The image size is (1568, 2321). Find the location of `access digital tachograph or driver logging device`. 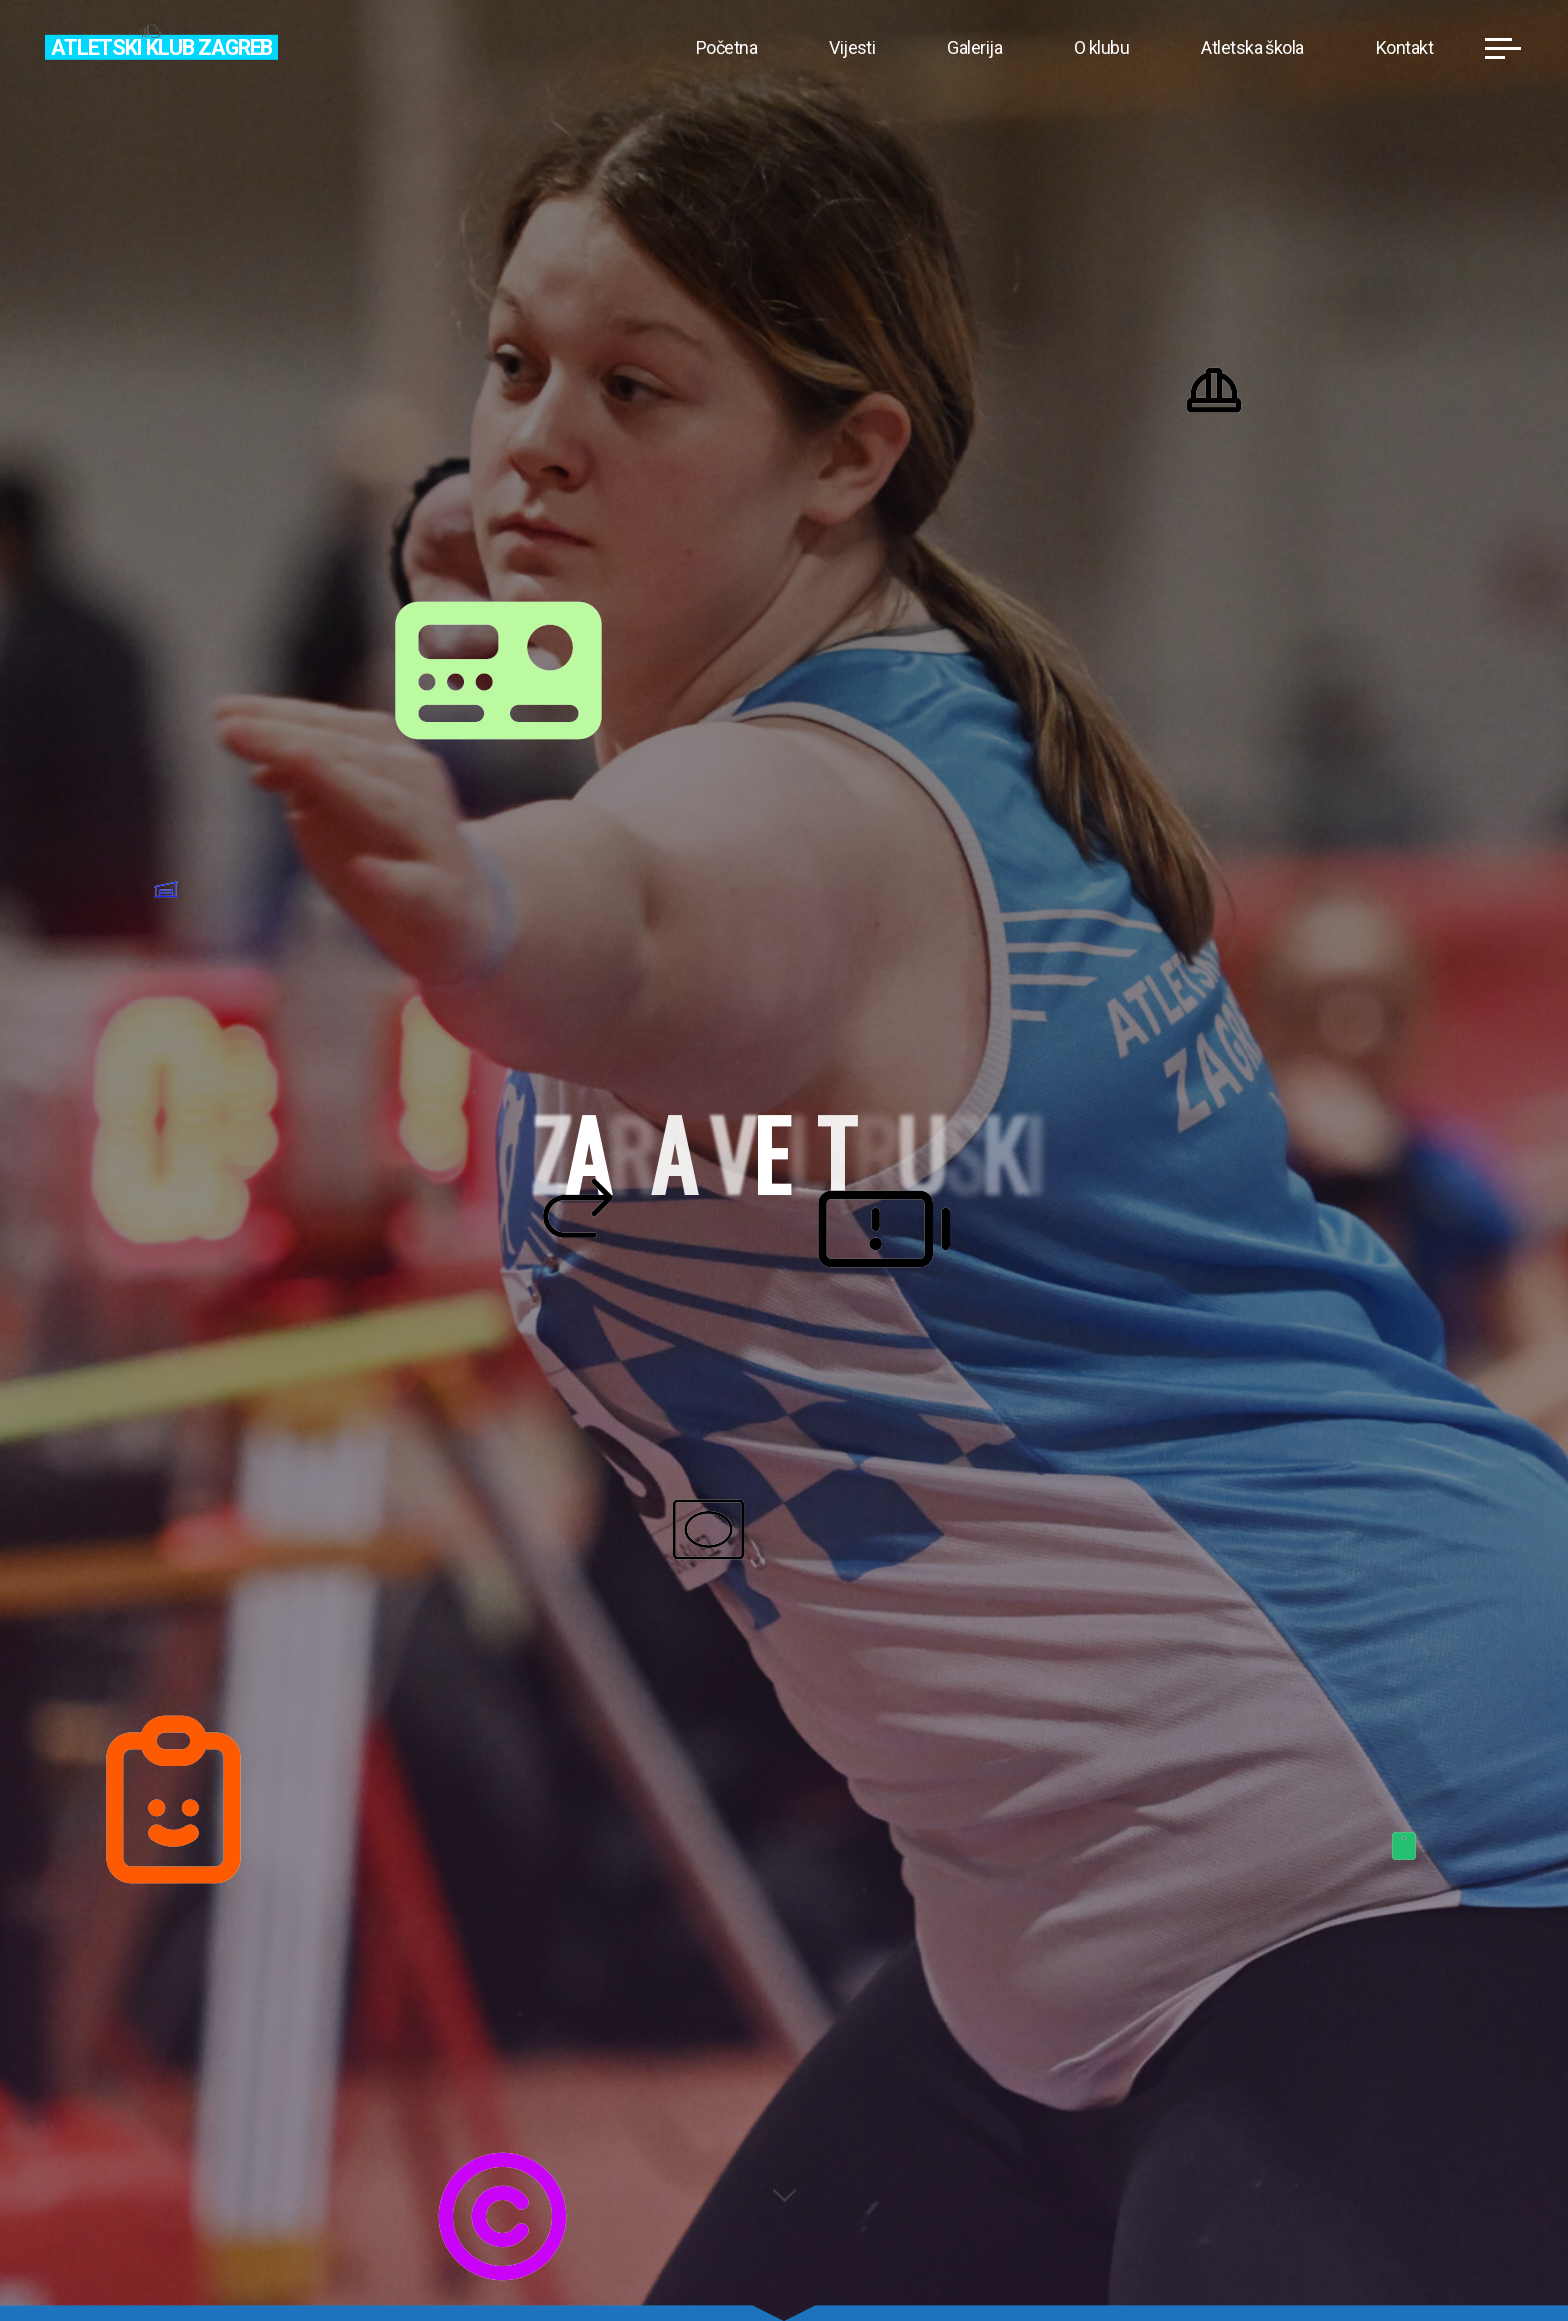

access digital tachograph or driver logging device is located at coordinates (498, 670).